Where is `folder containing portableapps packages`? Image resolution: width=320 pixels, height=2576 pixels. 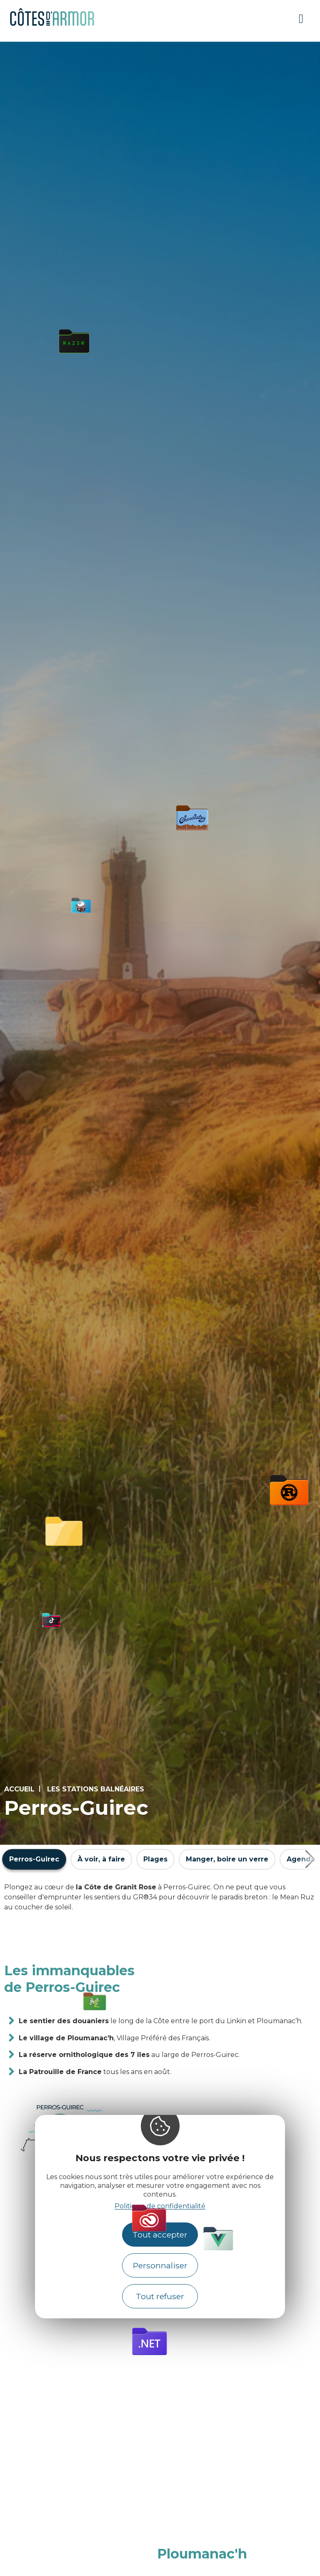
folder containing portableapps packages is located at coordinates (81, 905).